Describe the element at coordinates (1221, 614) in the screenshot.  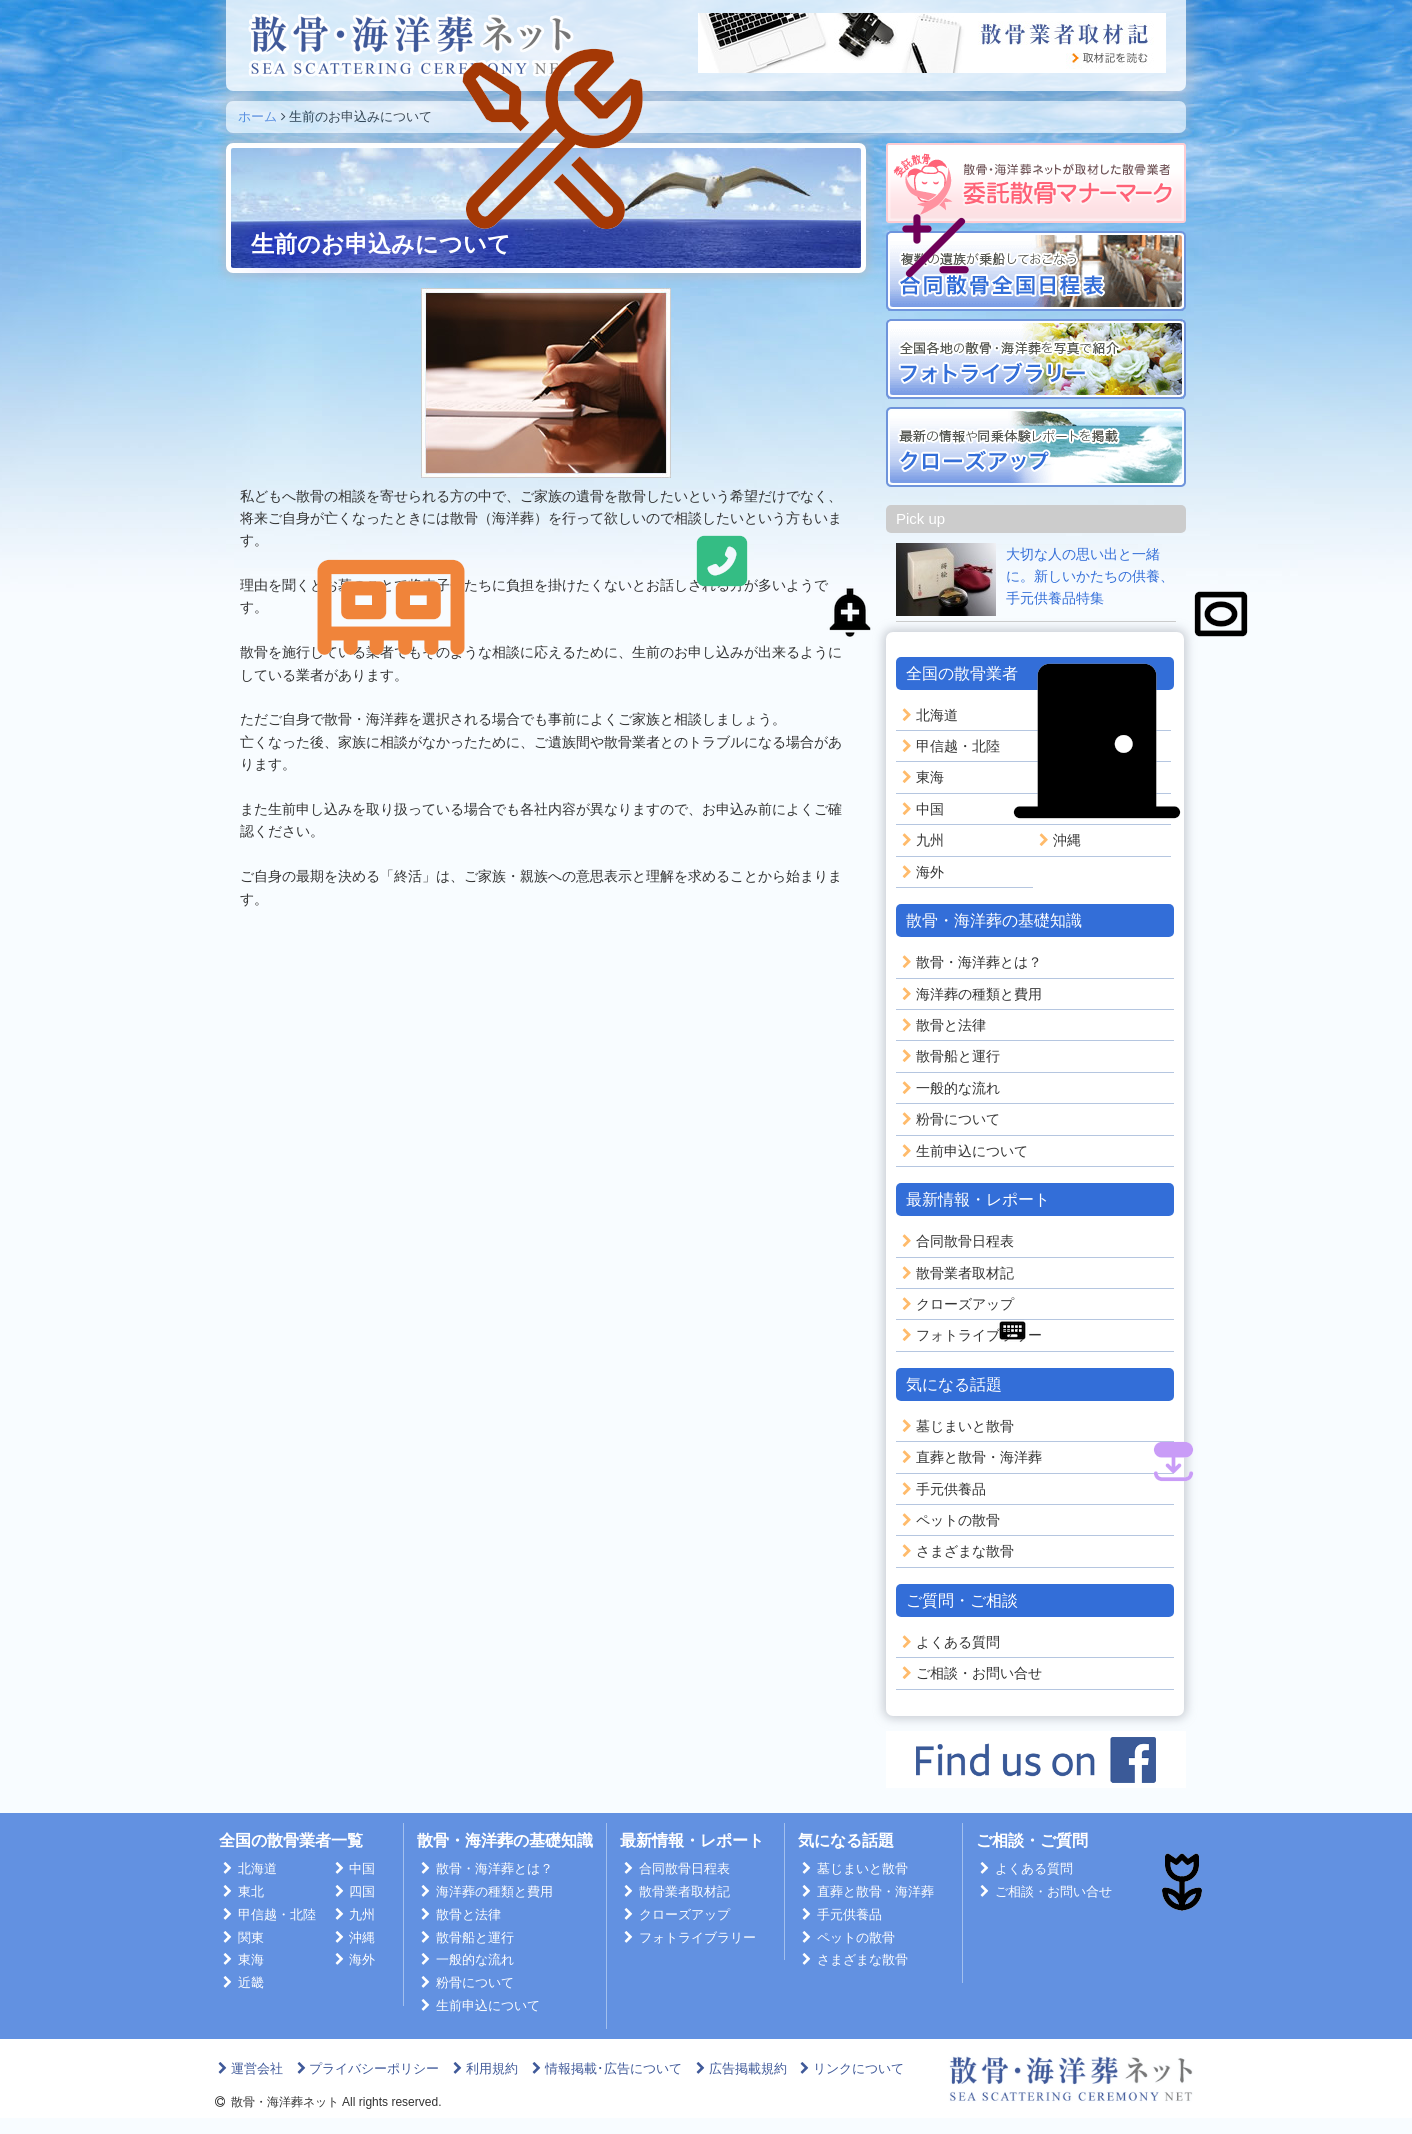
I see `apply vignette effect to photo` at that location.